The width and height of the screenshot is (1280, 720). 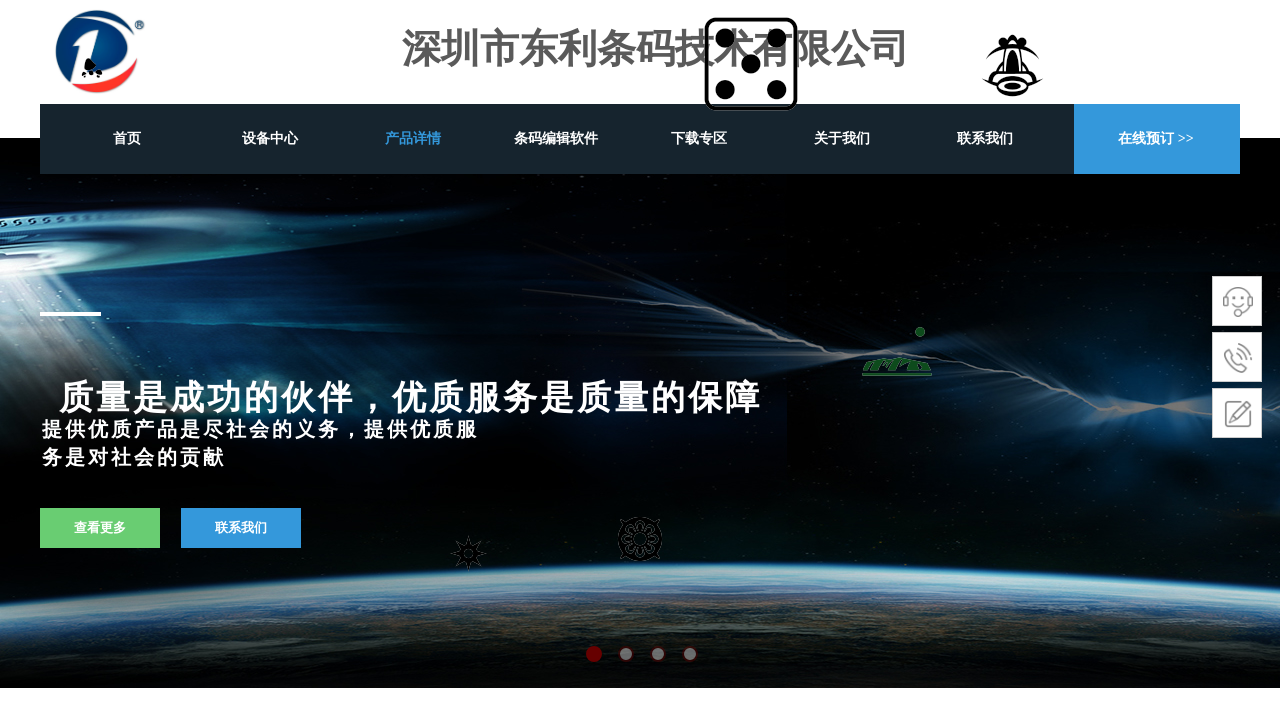 I want to click on roll the dice or take a random action, so click(x=751, y=64).